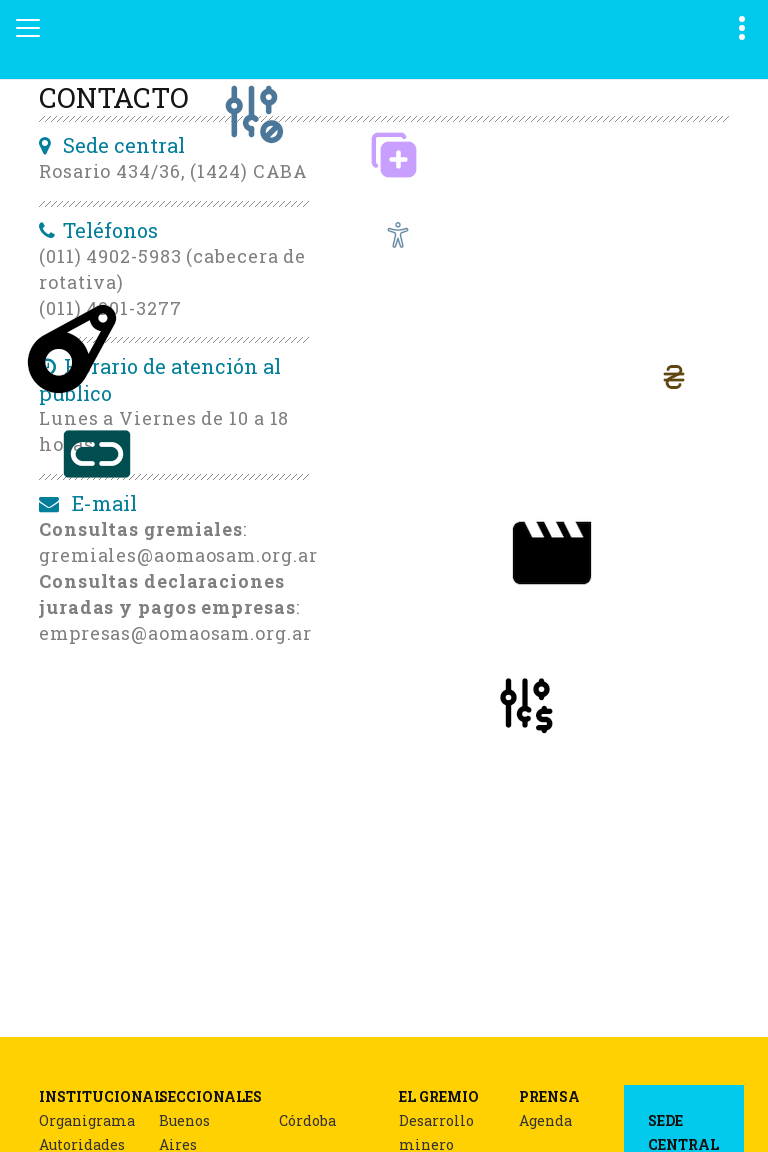  I want to click on create a new video or movie project, so click(552, 553).